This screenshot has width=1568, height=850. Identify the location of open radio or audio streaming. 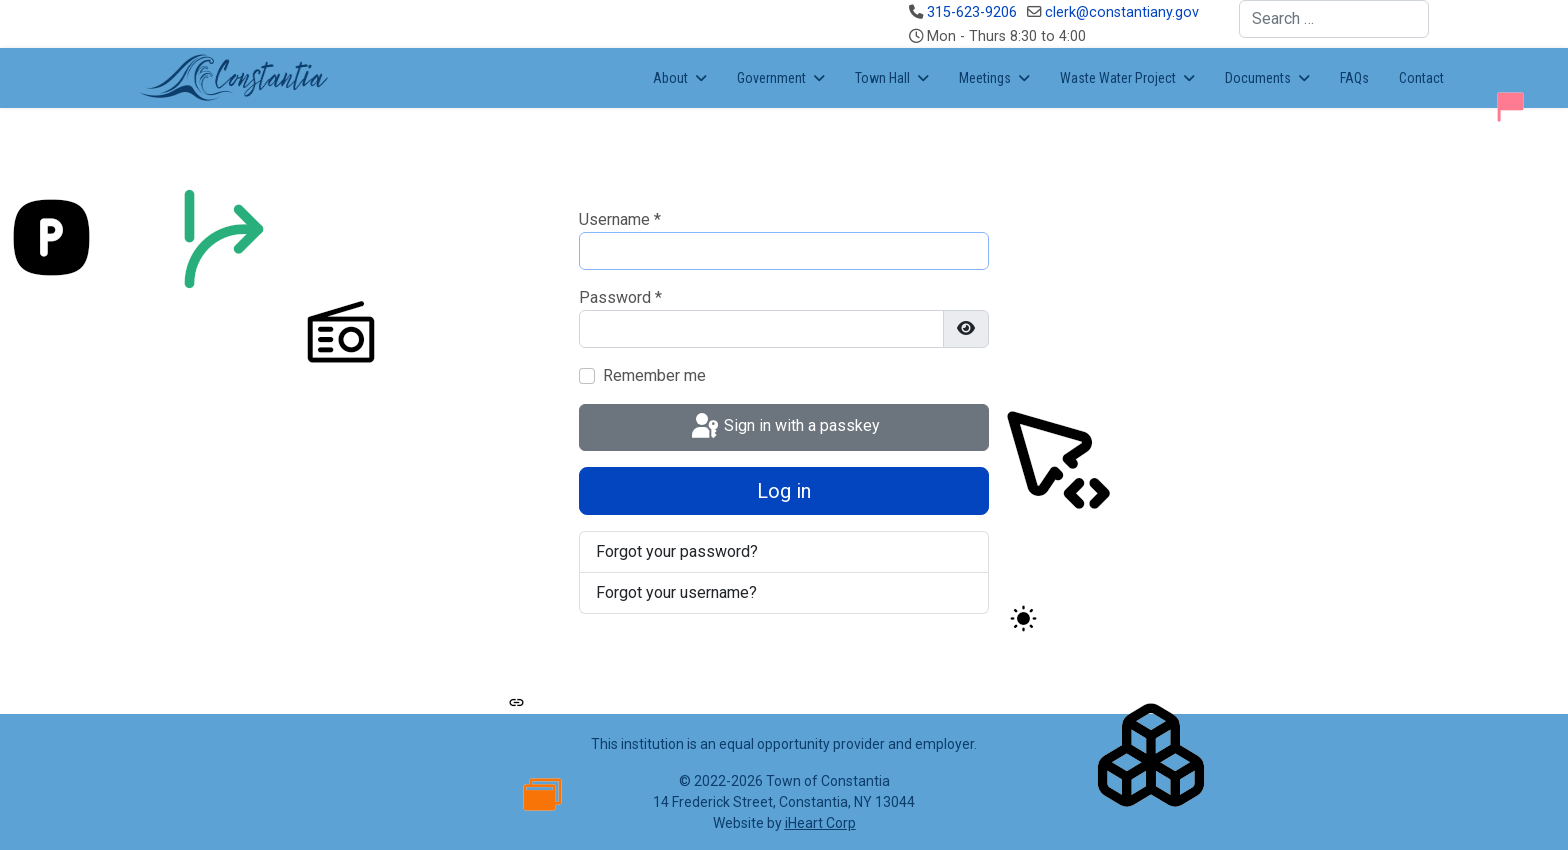
(341, 337).